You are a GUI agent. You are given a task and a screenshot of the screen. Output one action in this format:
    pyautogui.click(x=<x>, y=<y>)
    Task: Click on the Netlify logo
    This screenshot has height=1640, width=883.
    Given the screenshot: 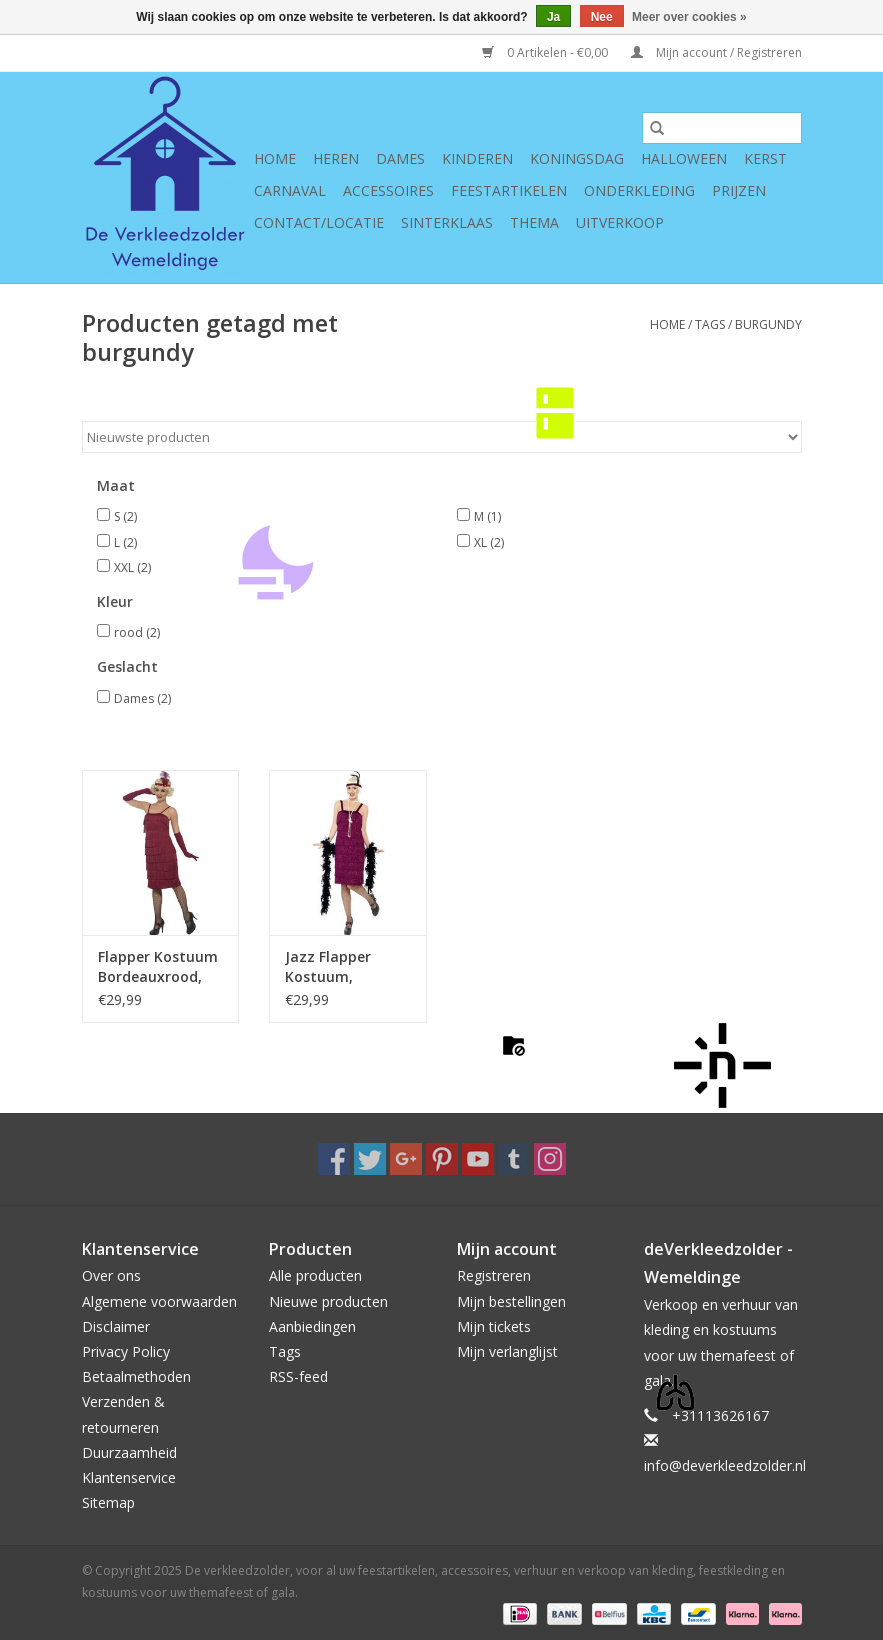 What is the action you would take?
    pyautogui.click(x=722, y=1065)
    